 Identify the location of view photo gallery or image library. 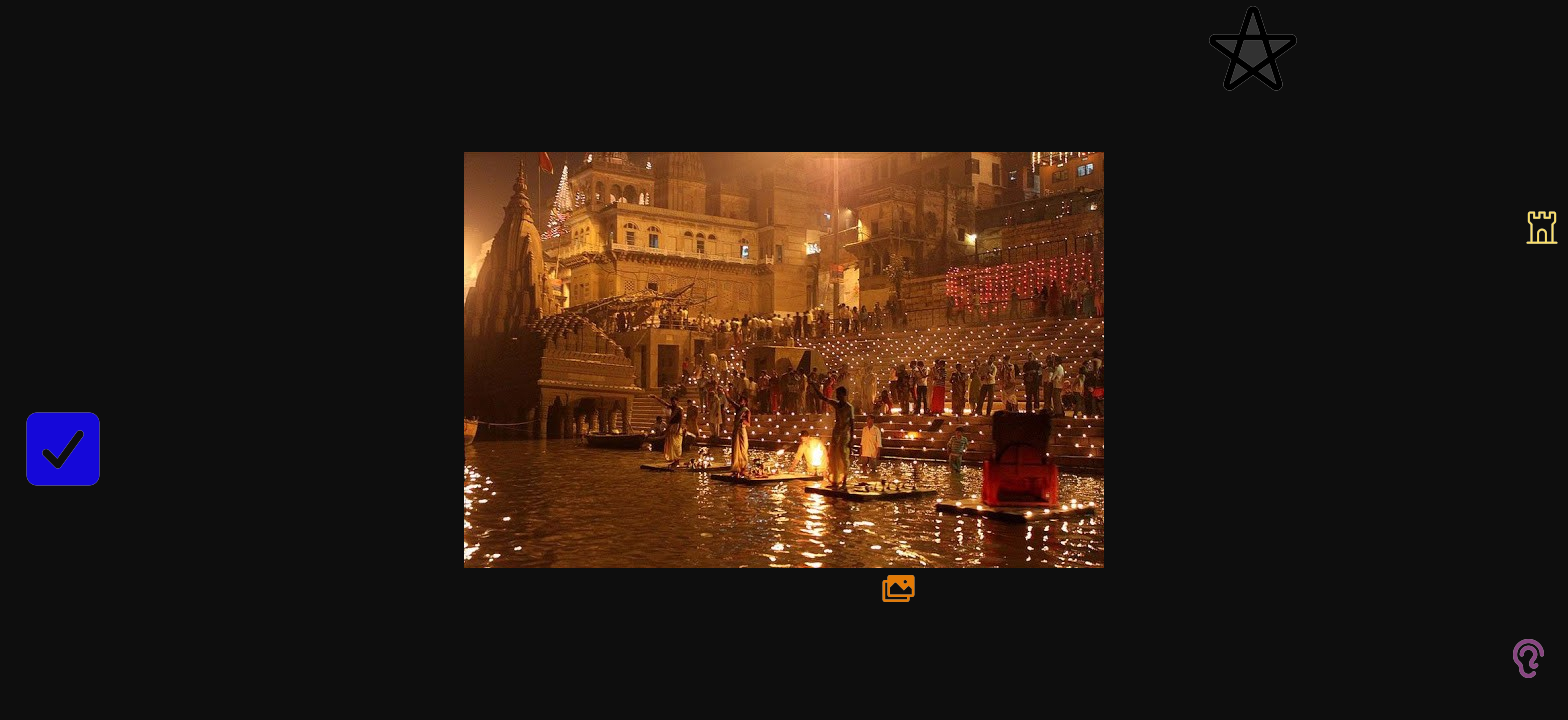
(898, 588).